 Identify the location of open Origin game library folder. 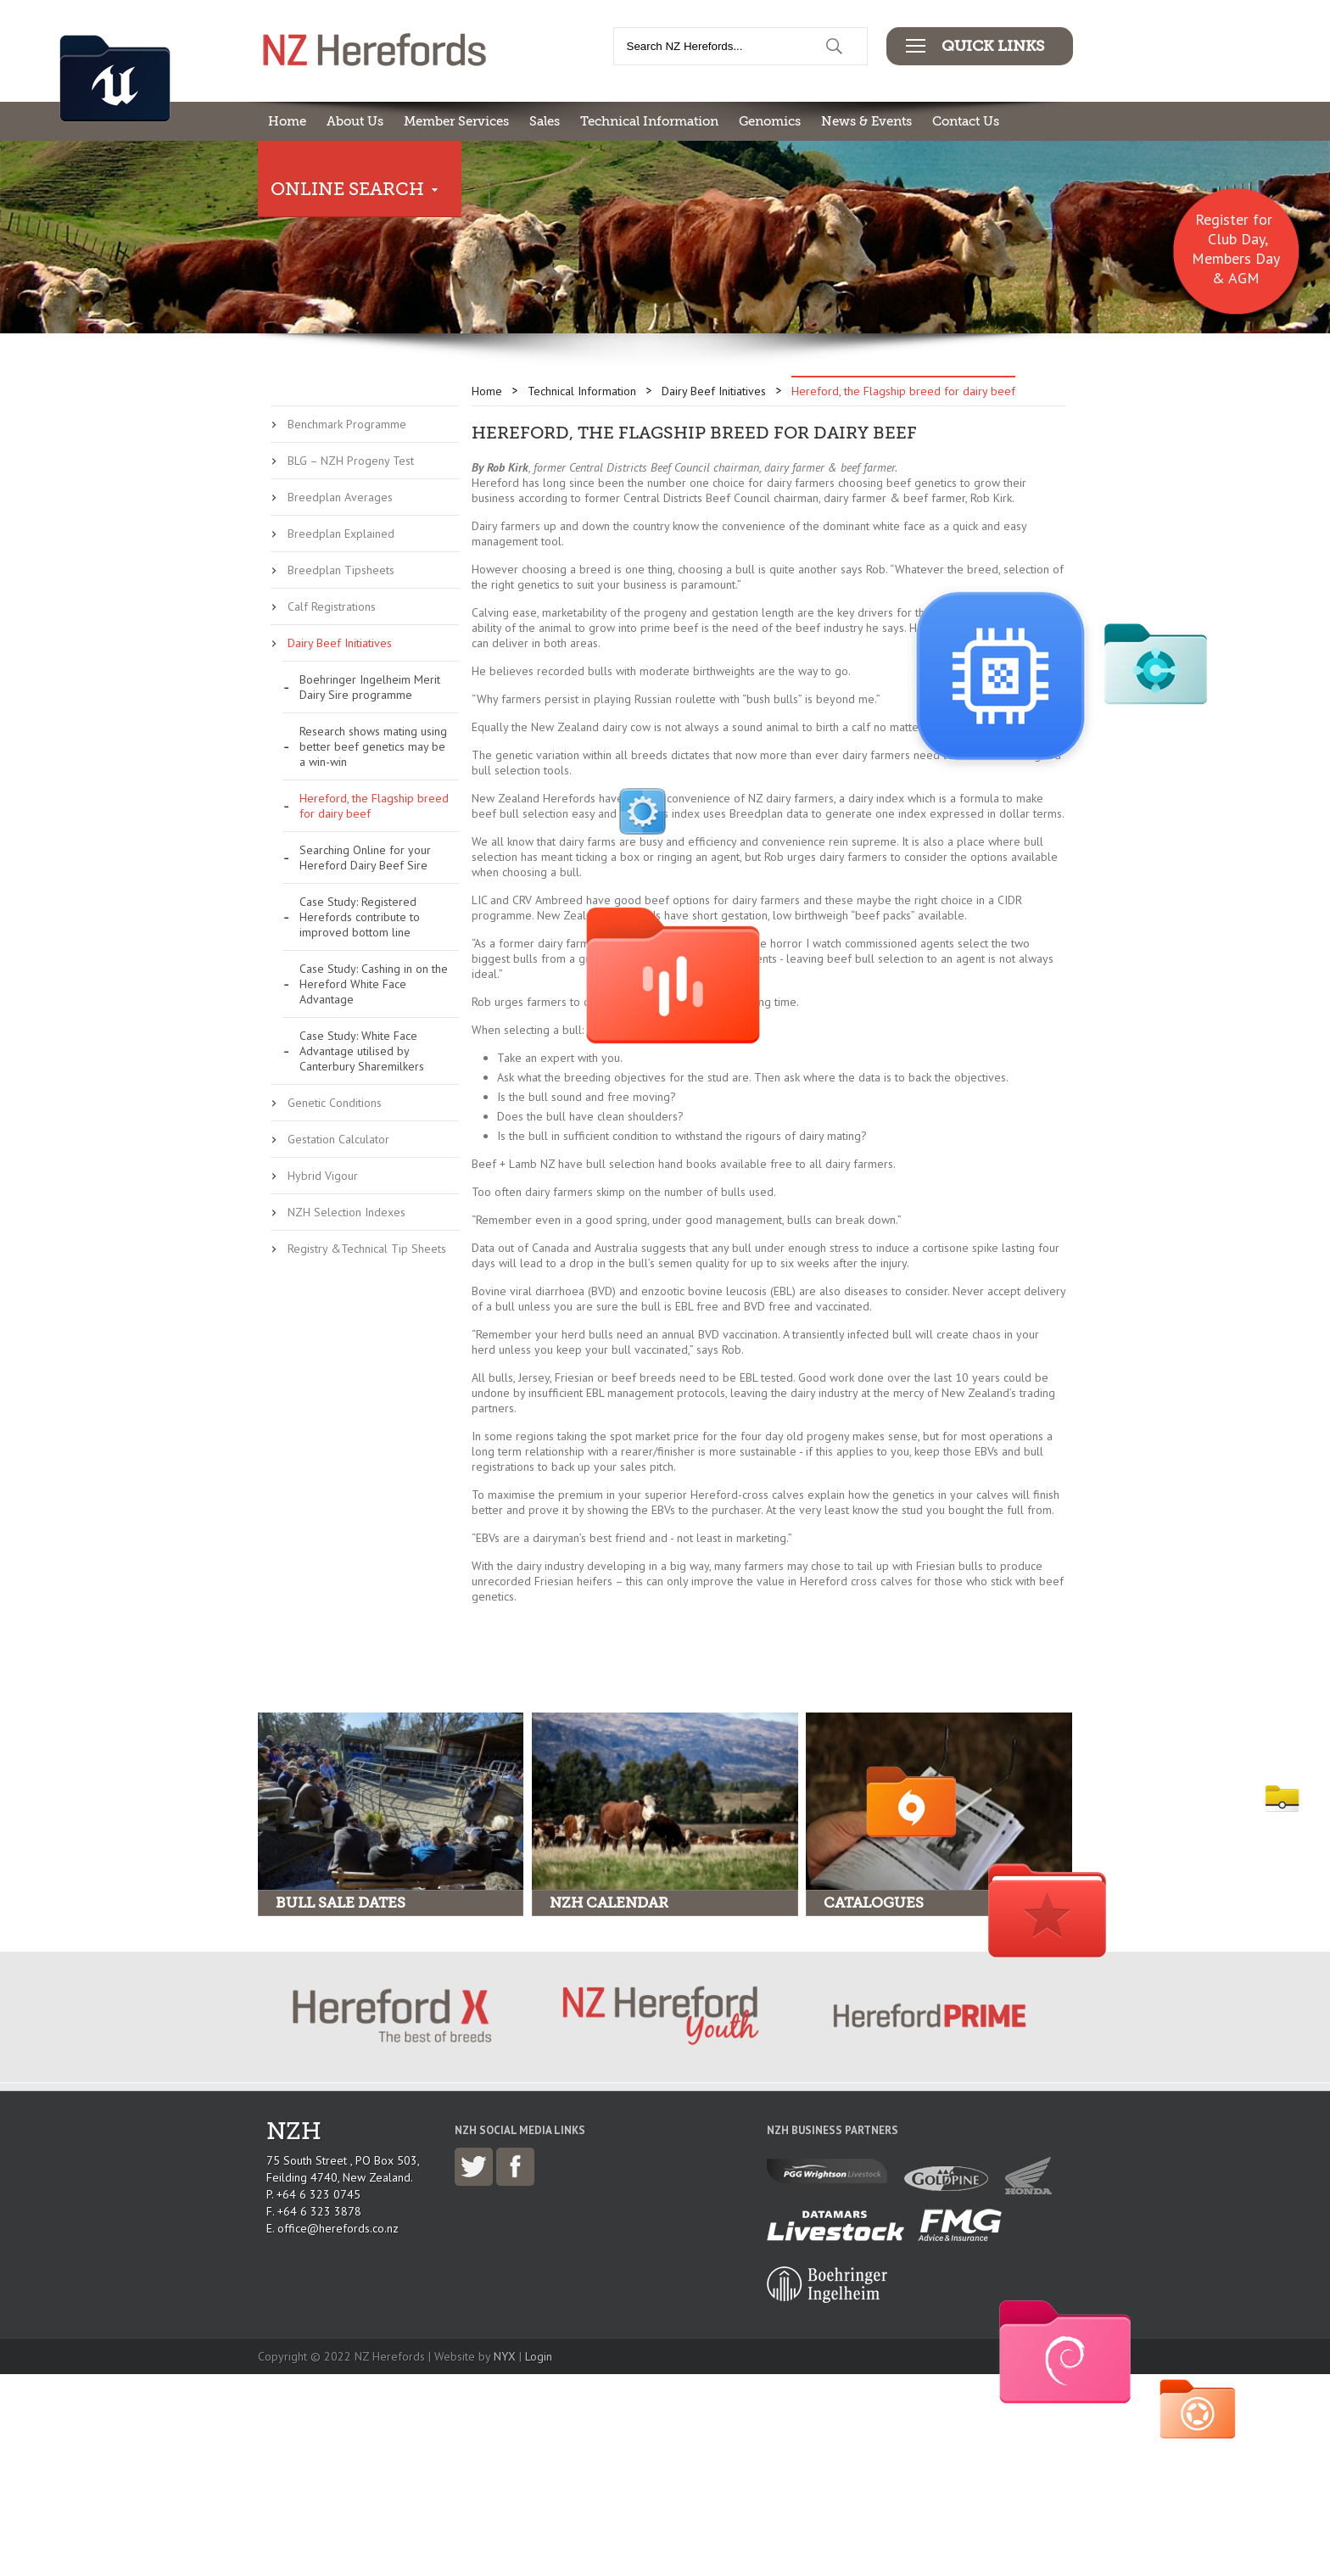
(911, 1804).